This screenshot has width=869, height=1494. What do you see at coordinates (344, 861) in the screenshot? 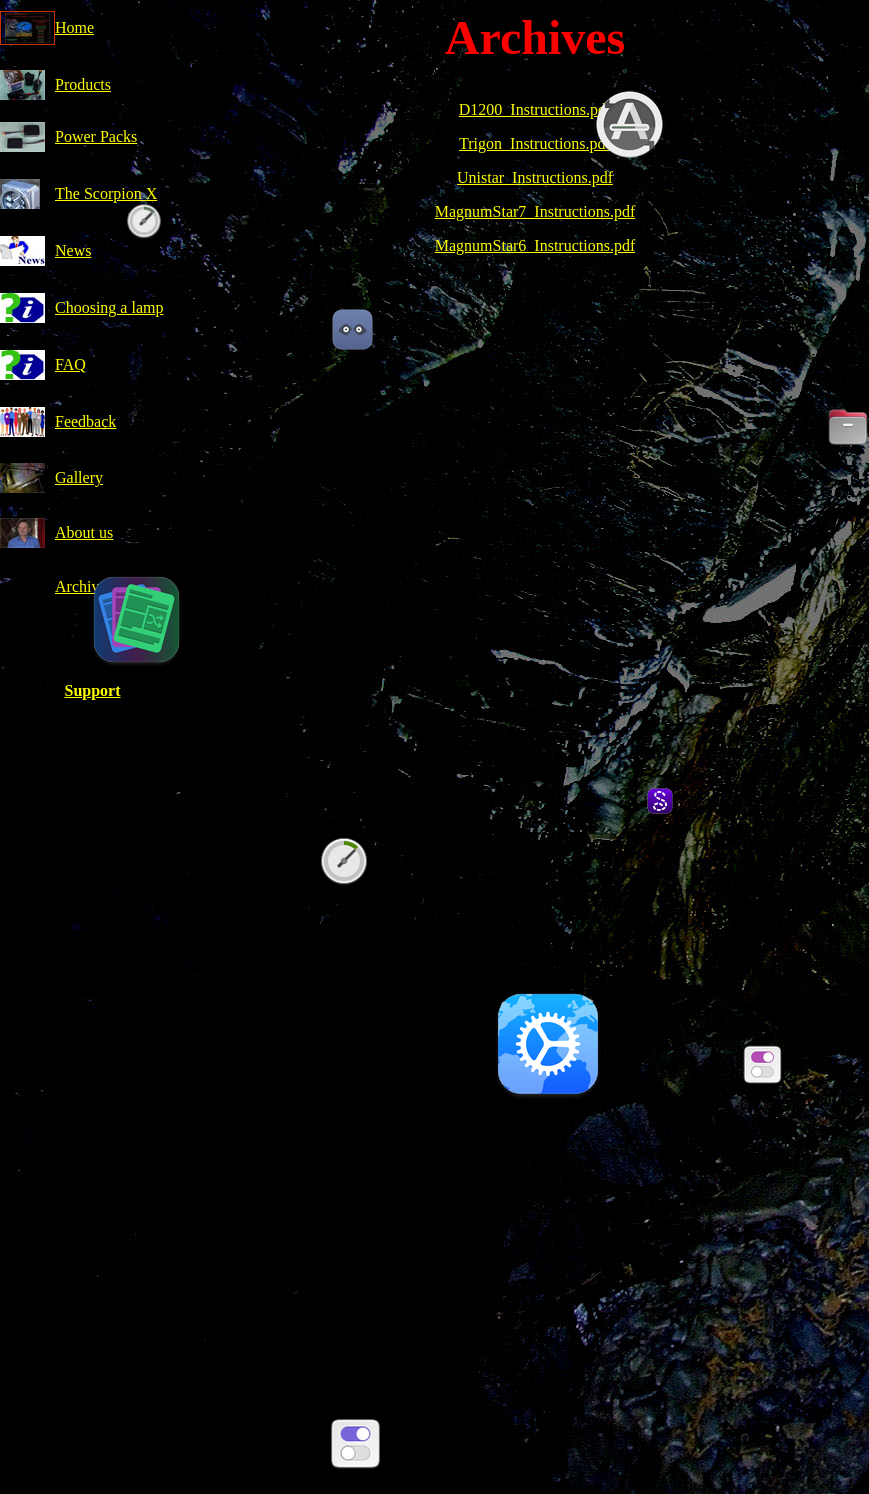
I see `open sysprof system profiler` at bounding box center [344, 861].